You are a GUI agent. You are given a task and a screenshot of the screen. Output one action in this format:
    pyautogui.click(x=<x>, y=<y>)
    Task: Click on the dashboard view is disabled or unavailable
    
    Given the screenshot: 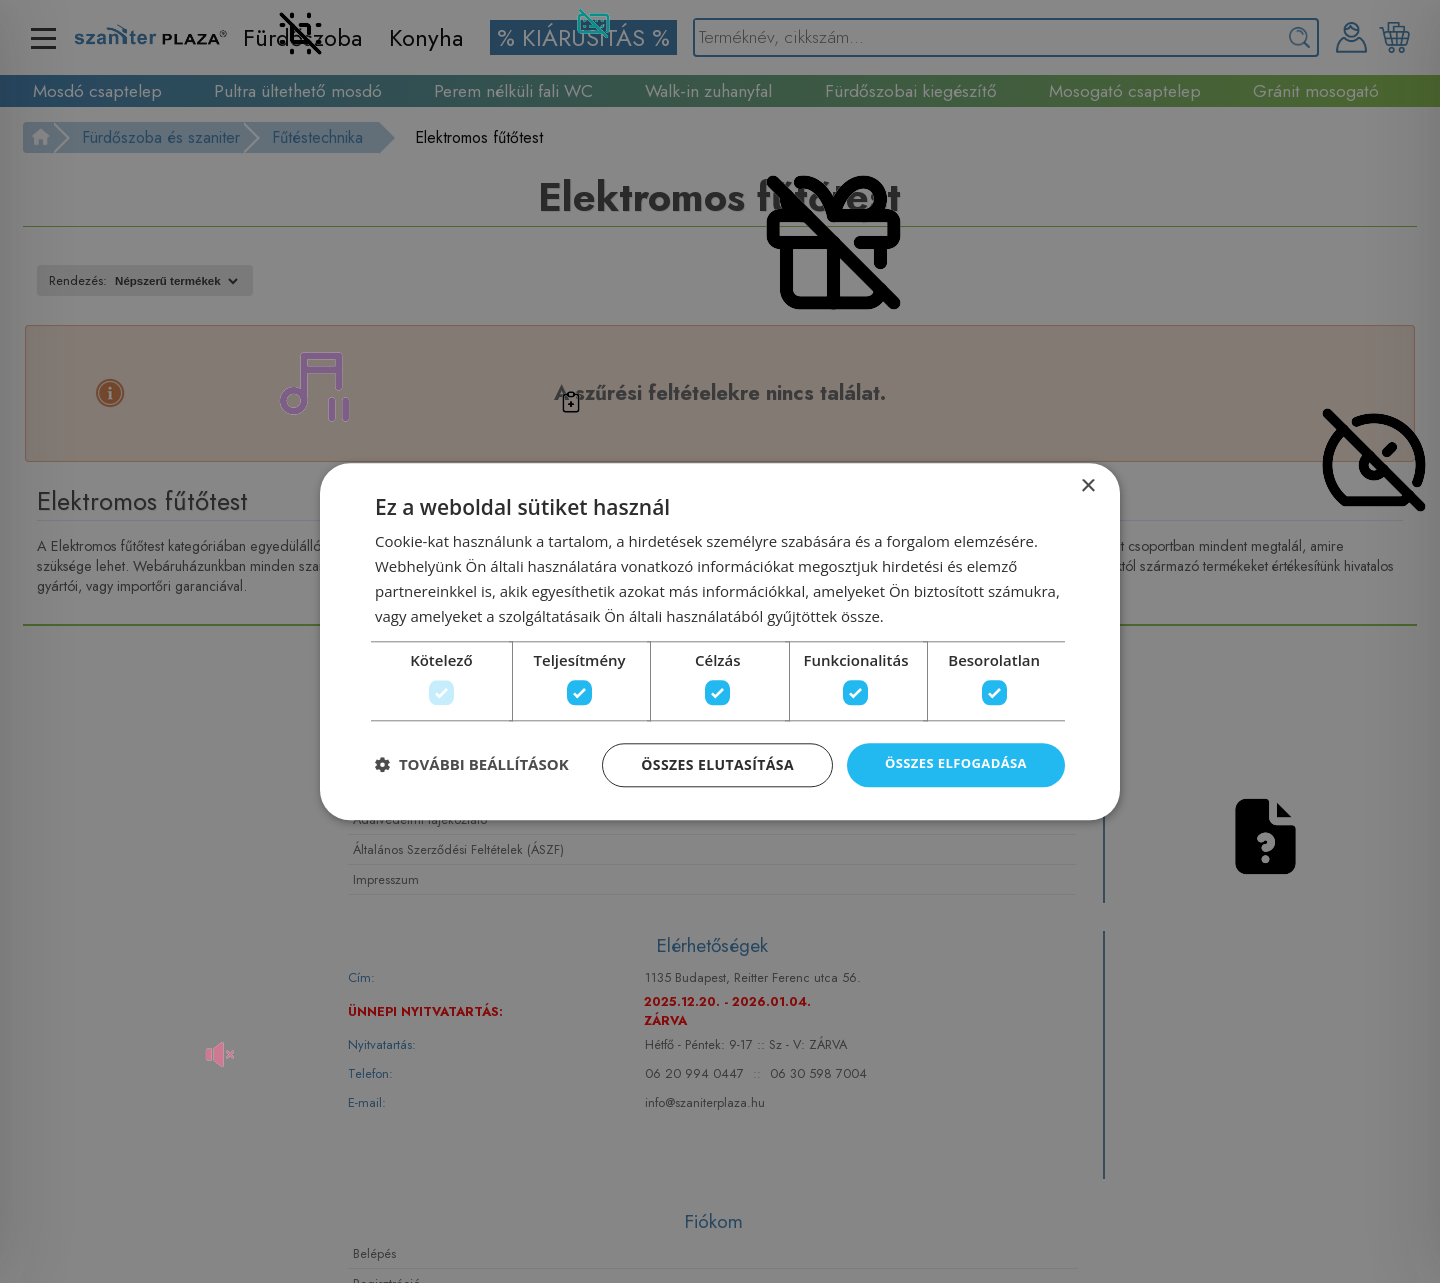 What is the action you would take?
    pyautogui.click(x=1374, y=460)
    